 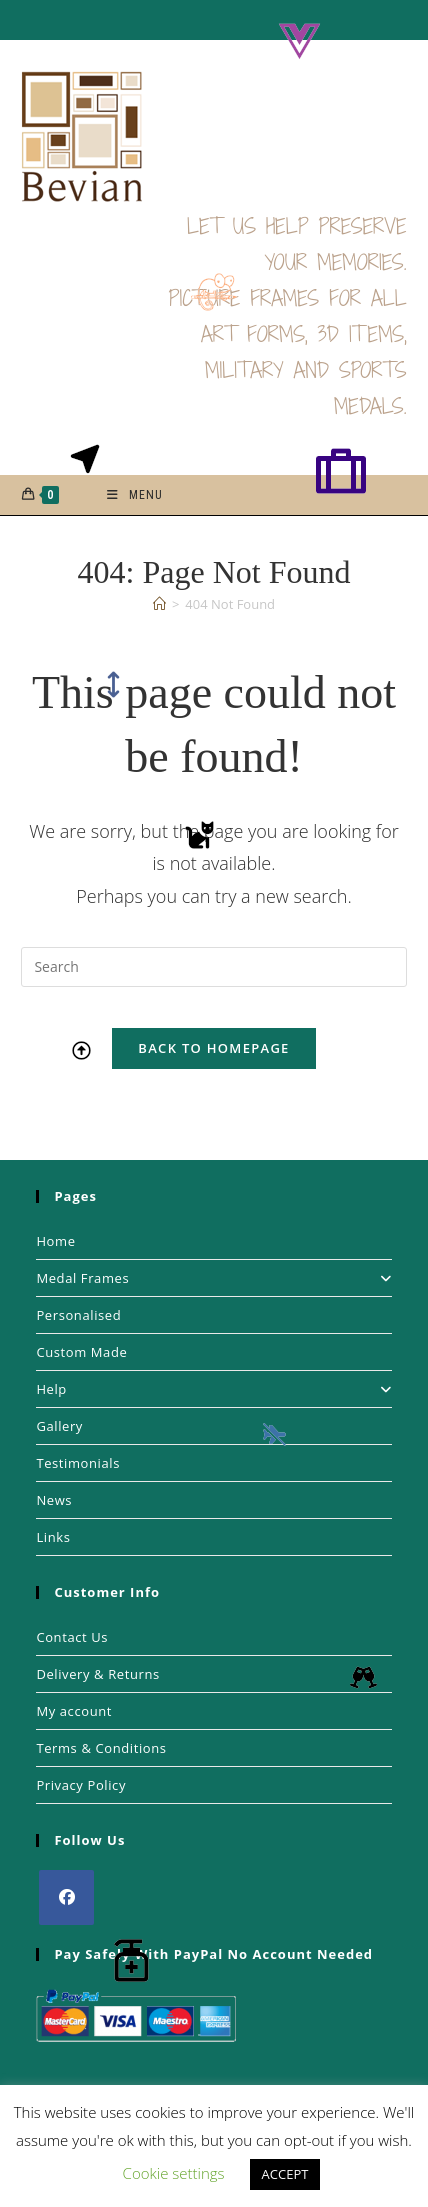 What do you see at coordinates (199, 835) in the screenshot?
I see `view pet-related content or services` at bounding box center [199, 835].